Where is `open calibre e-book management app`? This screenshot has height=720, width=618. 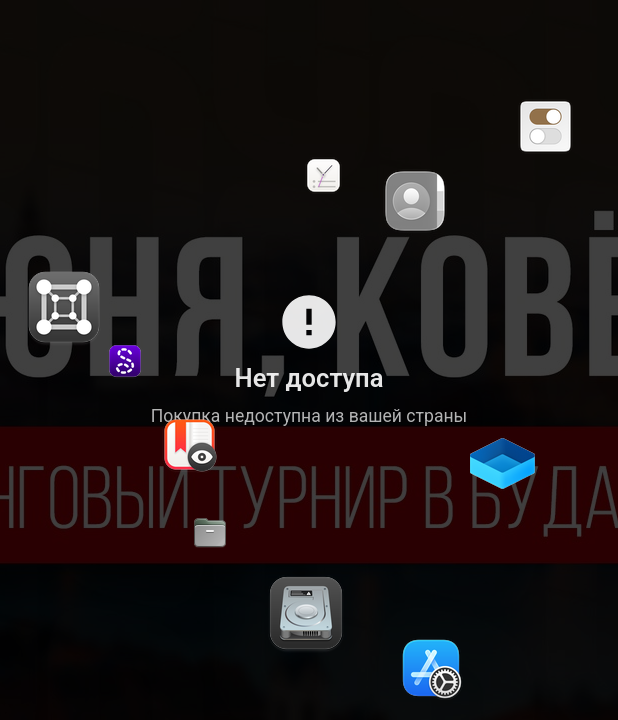
open calibre e-book management app is located at coordinates (189, 444).